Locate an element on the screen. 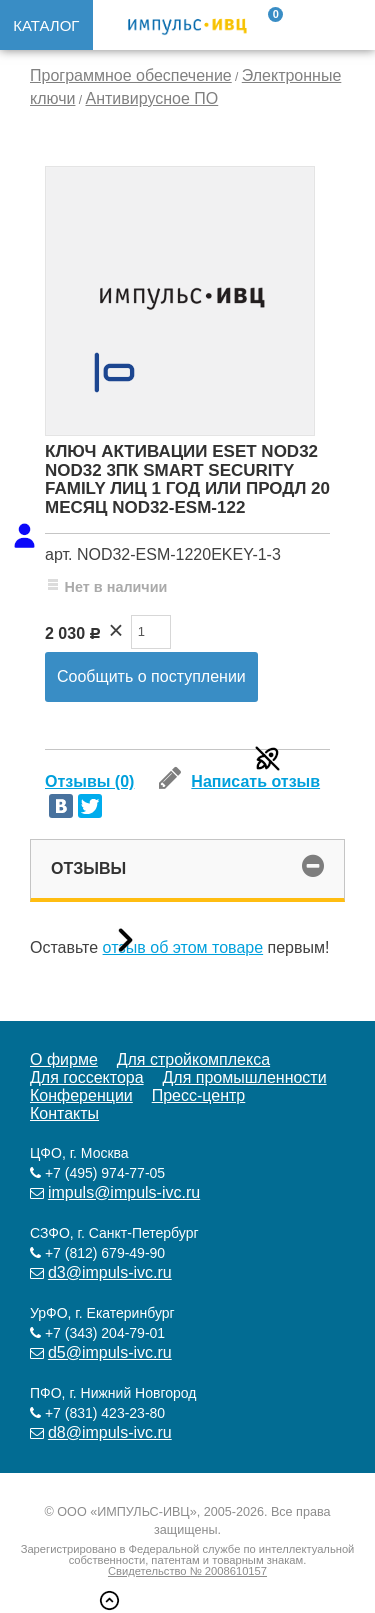  navigate to the next item or page is located at coordinates (125, 940).